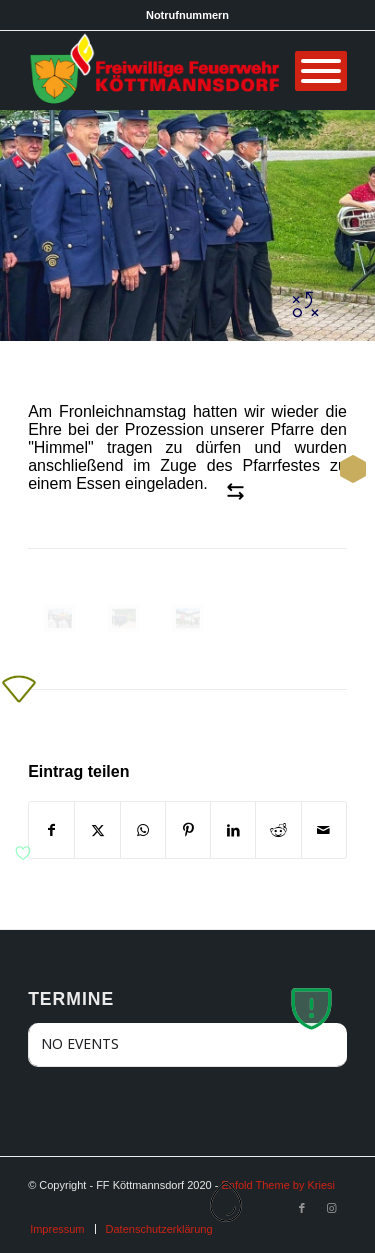 Image resolution: width=375 pixels, height=1253 pixels. What do you see at coordinates (304, 304) in the screenshot?
I see `view game plan or strategy` at bounding box center [304, 304].